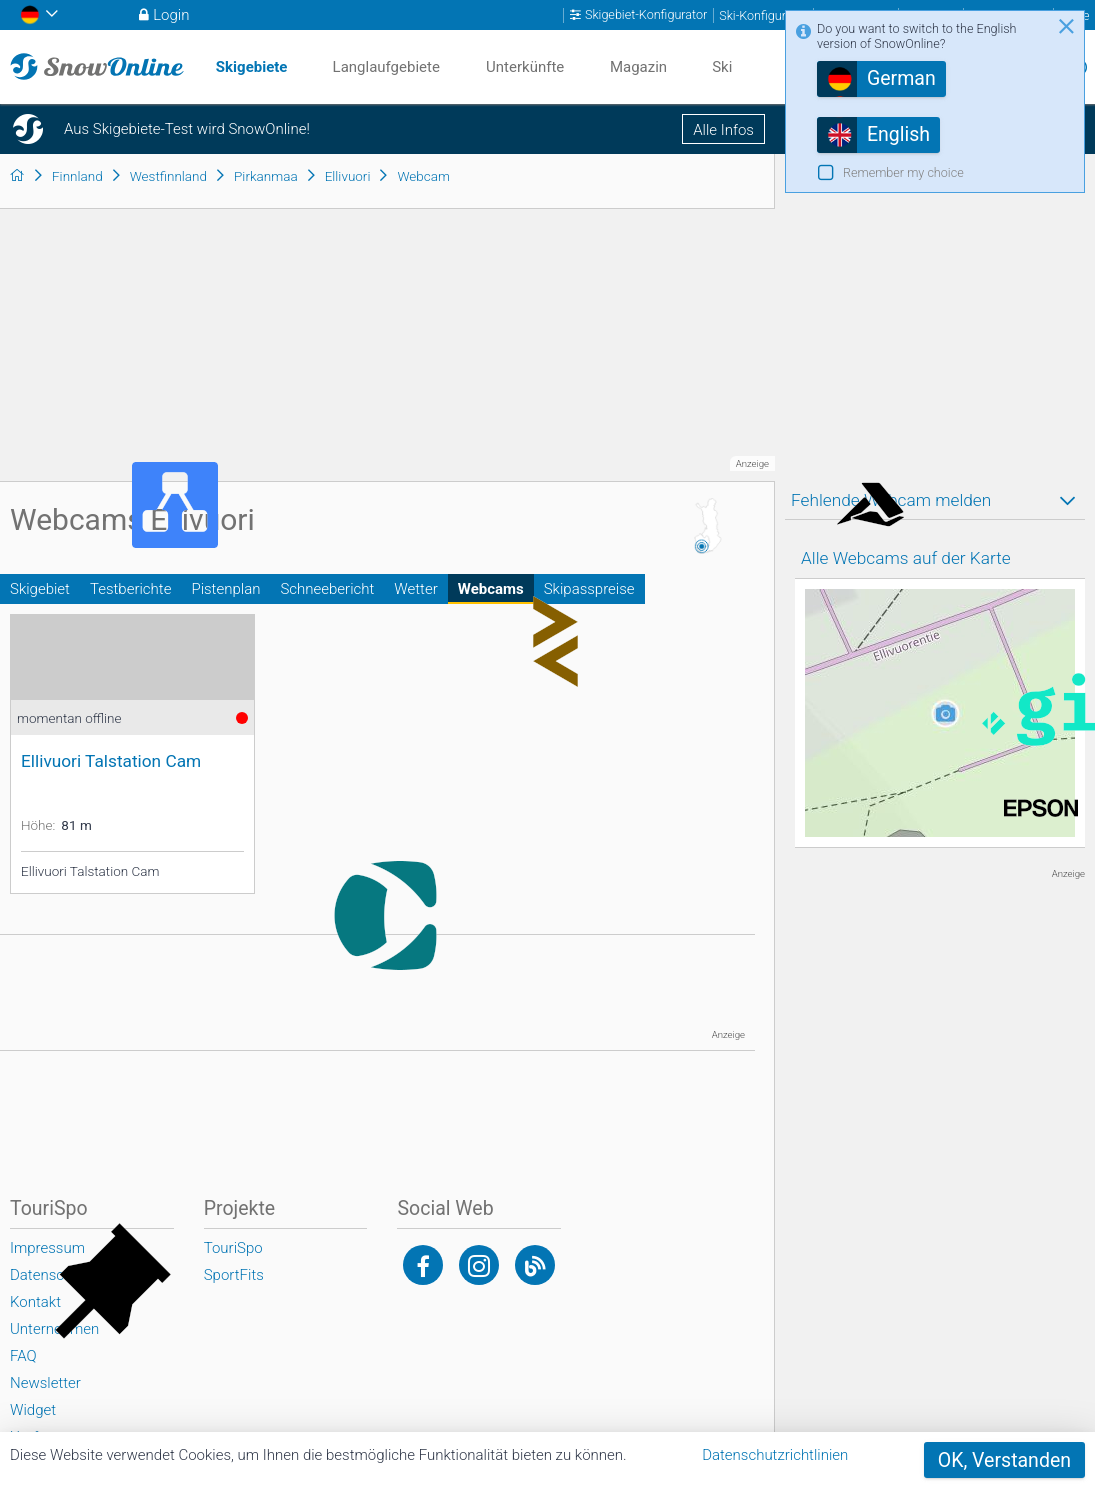 The width and height of the screenshot is (1095, 1488). I want to click on open diagrams.net application, so click(175, 505).